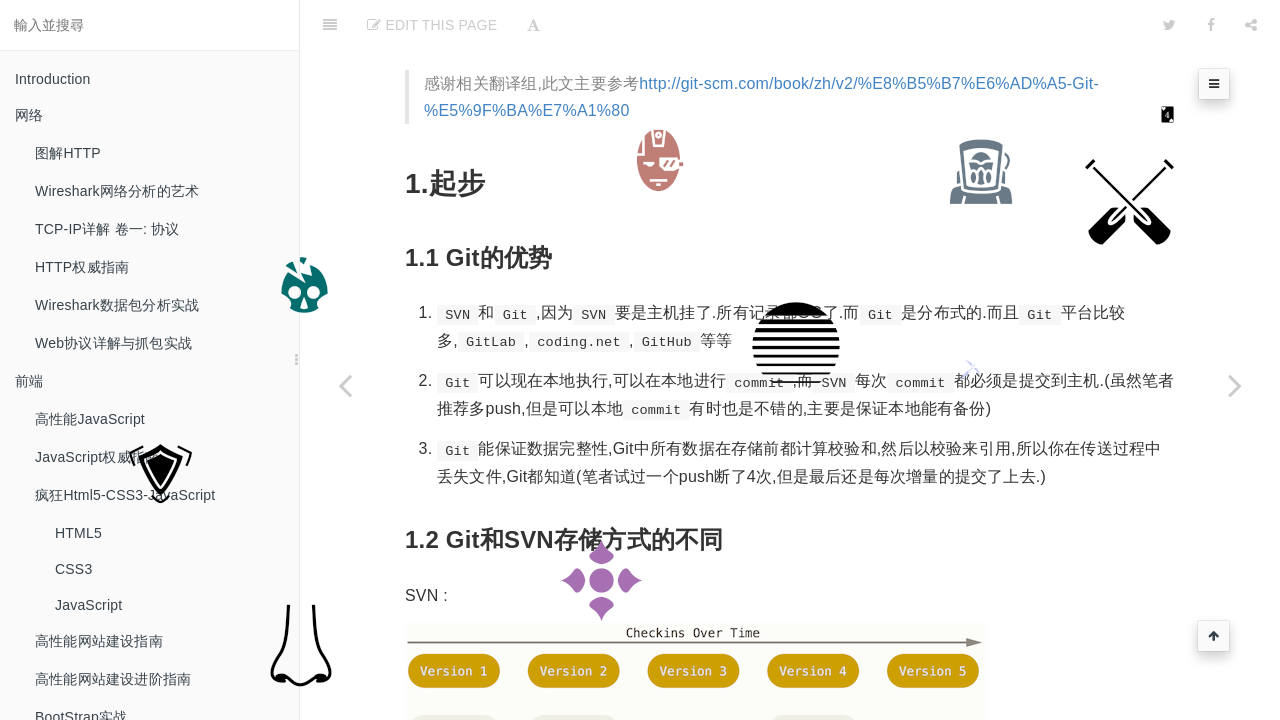  Describe the element at coordinates (304, 286) in the screenshot. I see `indicates player death or game over state` at that location.